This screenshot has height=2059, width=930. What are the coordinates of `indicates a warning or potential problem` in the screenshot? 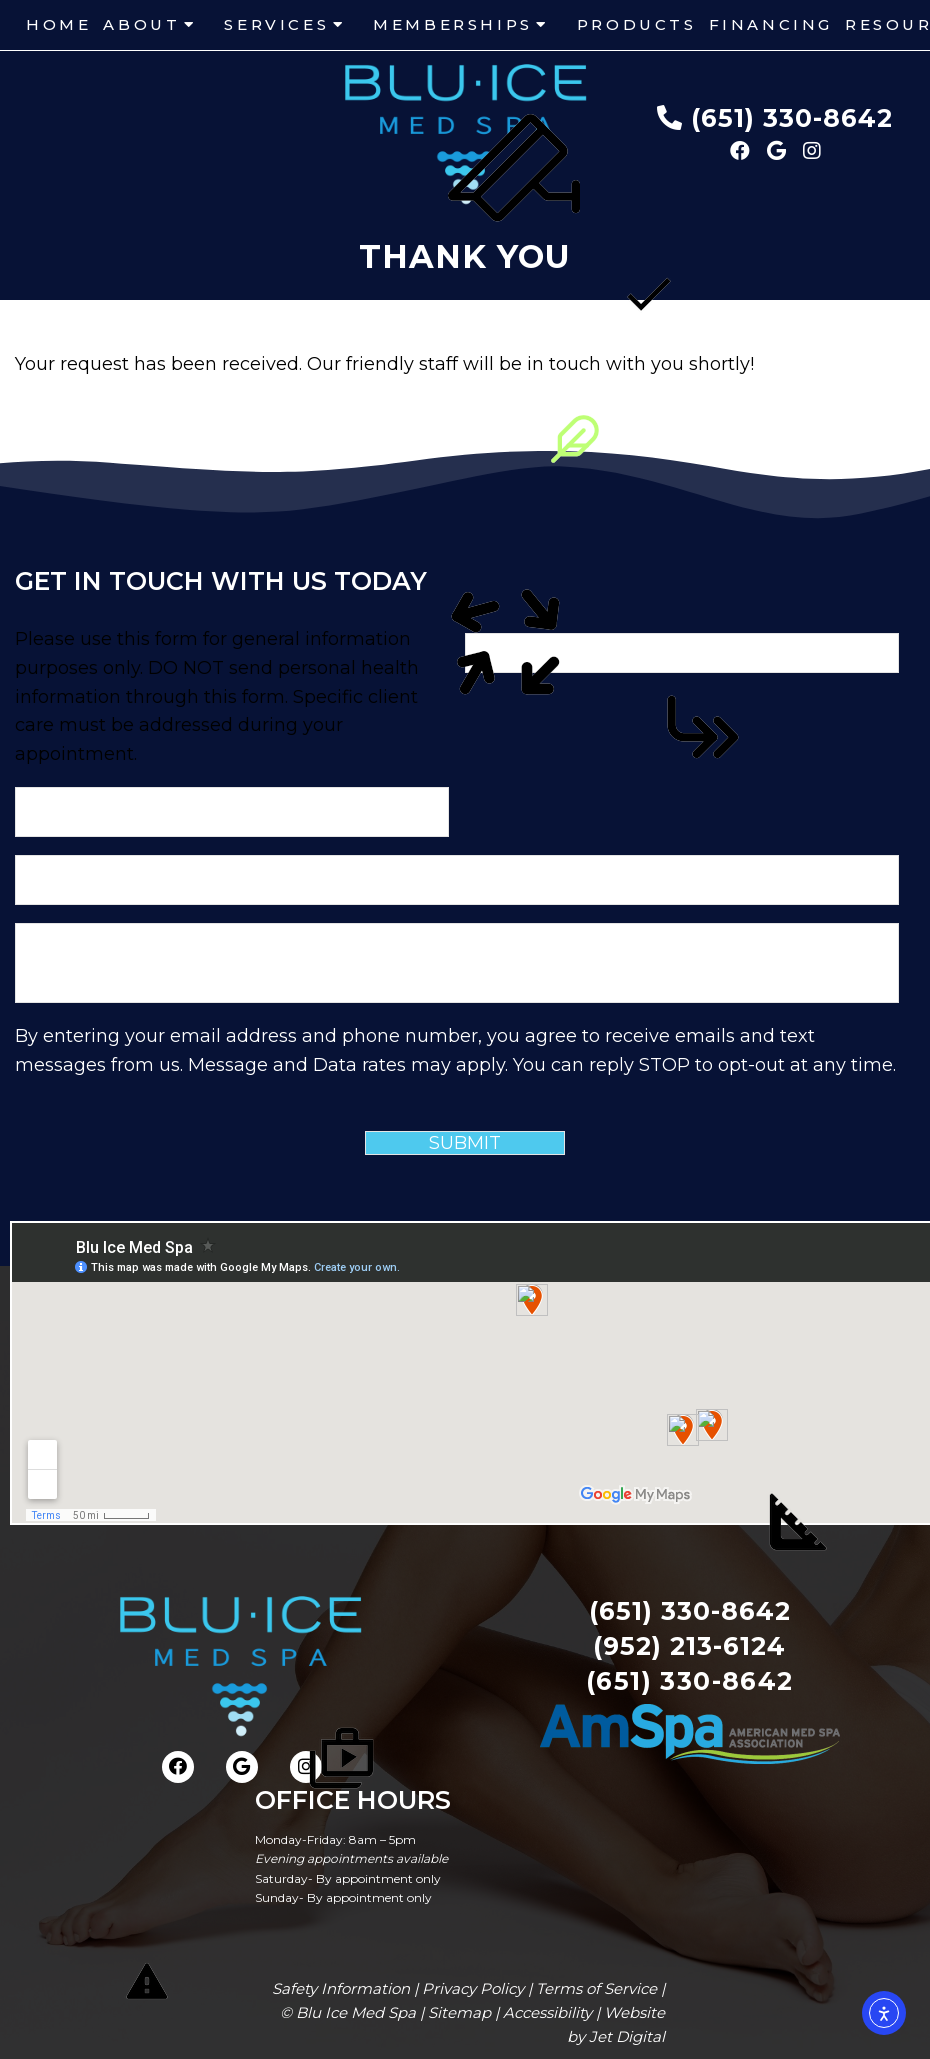 It's located at (147, 1981).